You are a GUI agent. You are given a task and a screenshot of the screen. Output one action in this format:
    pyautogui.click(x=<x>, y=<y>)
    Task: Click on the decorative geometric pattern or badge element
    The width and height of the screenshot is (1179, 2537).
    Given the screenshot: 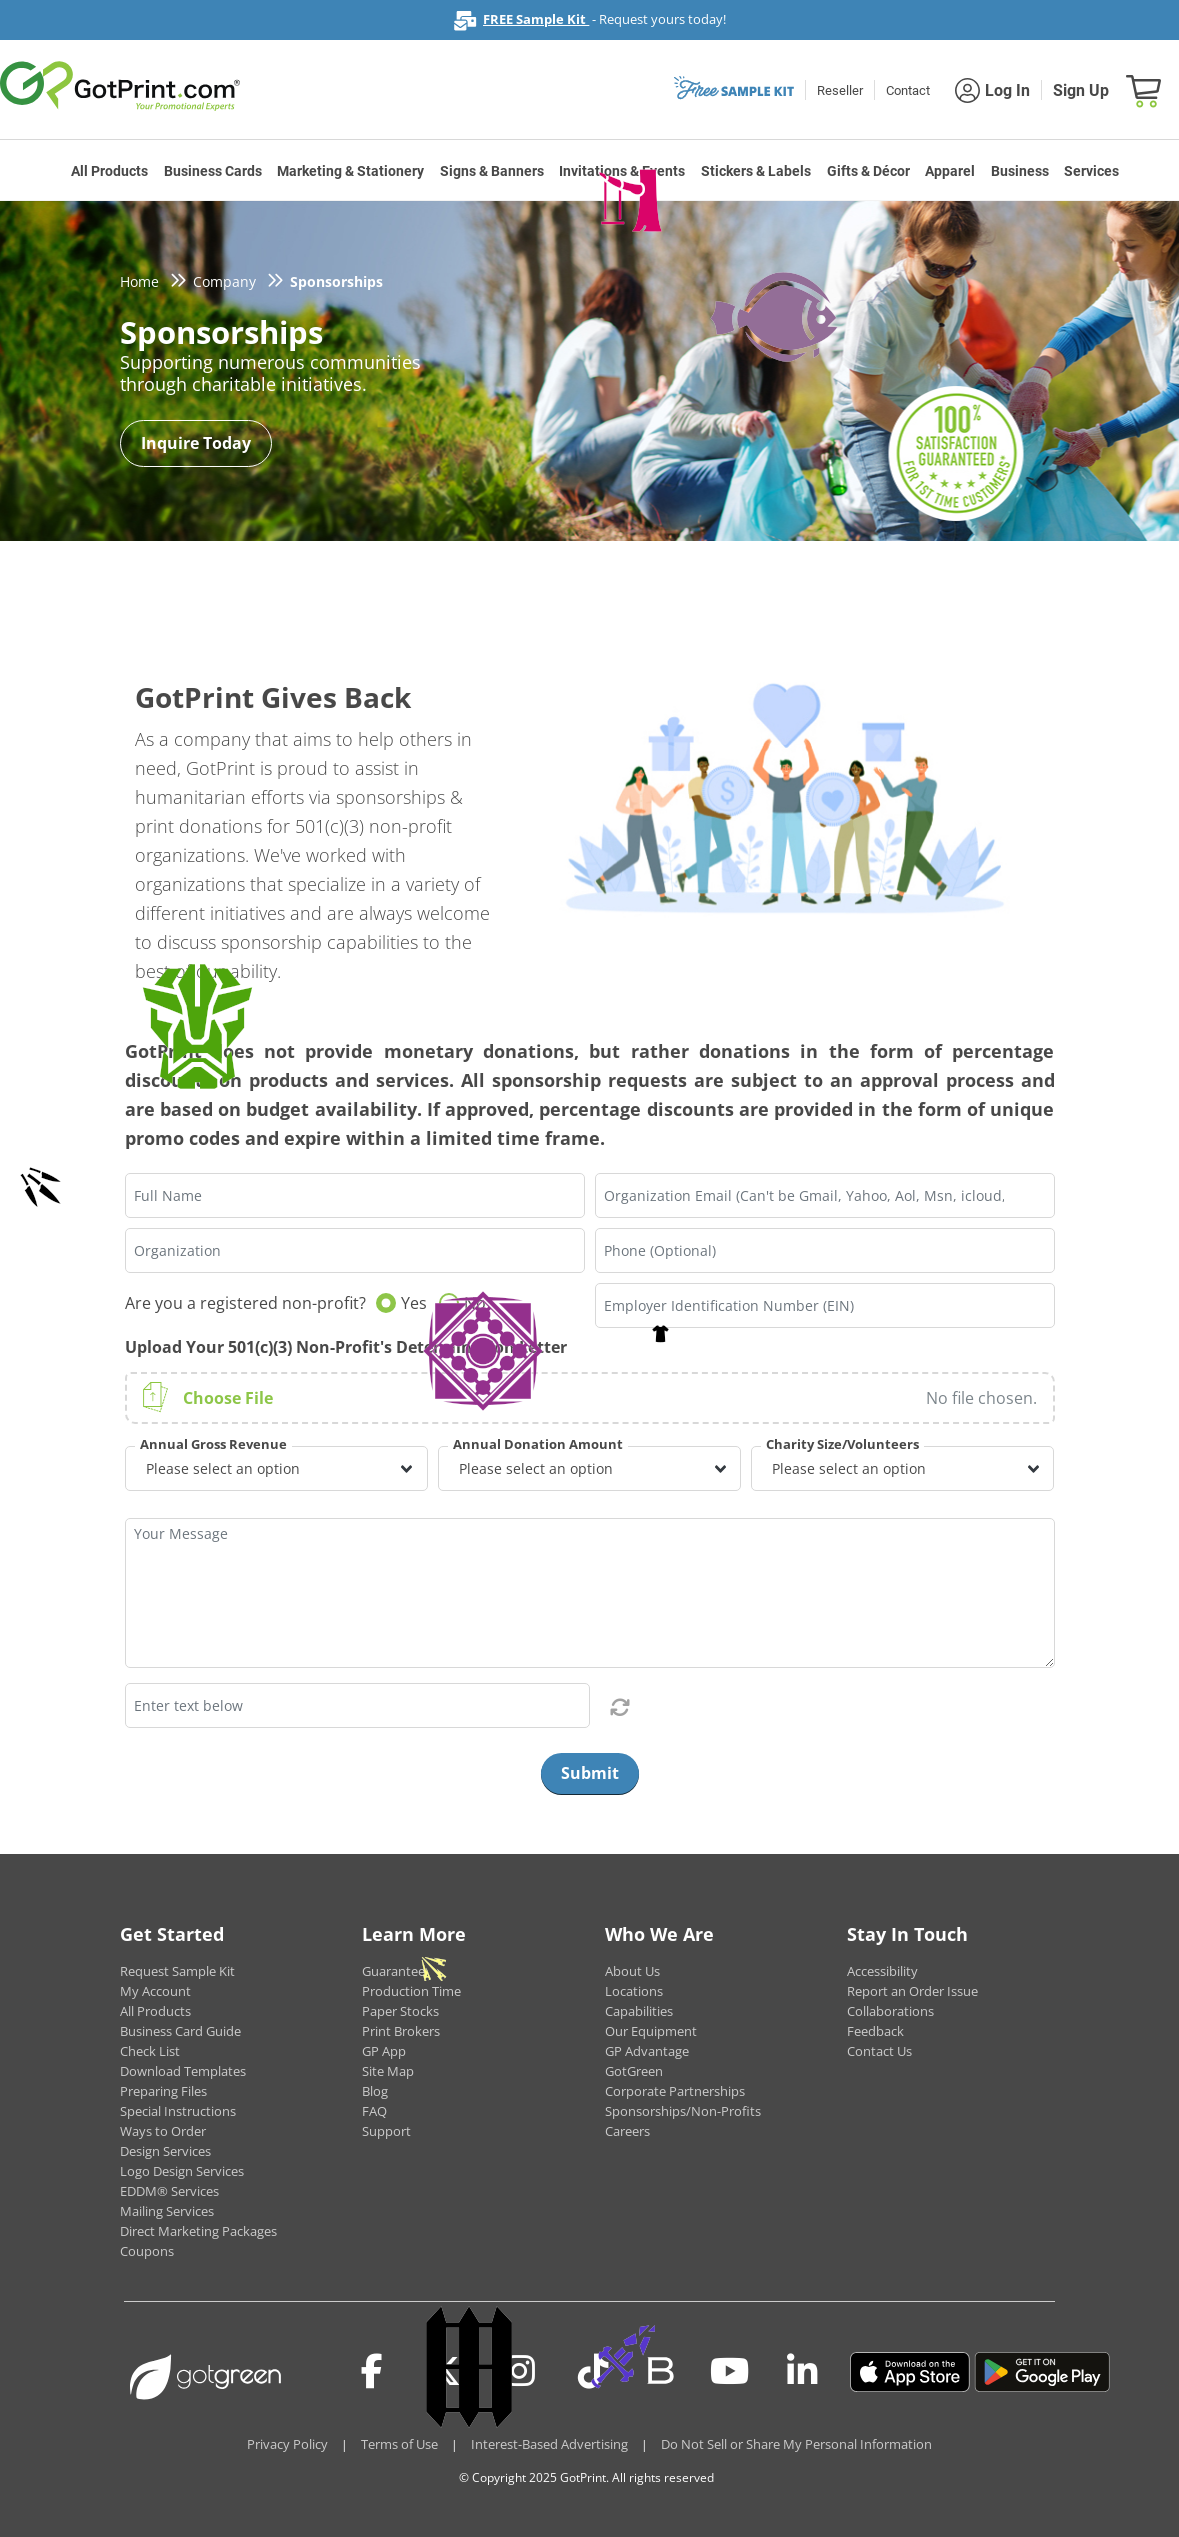 What is the action you would take?
    pyautogui.click(x=483, y=1351)
    